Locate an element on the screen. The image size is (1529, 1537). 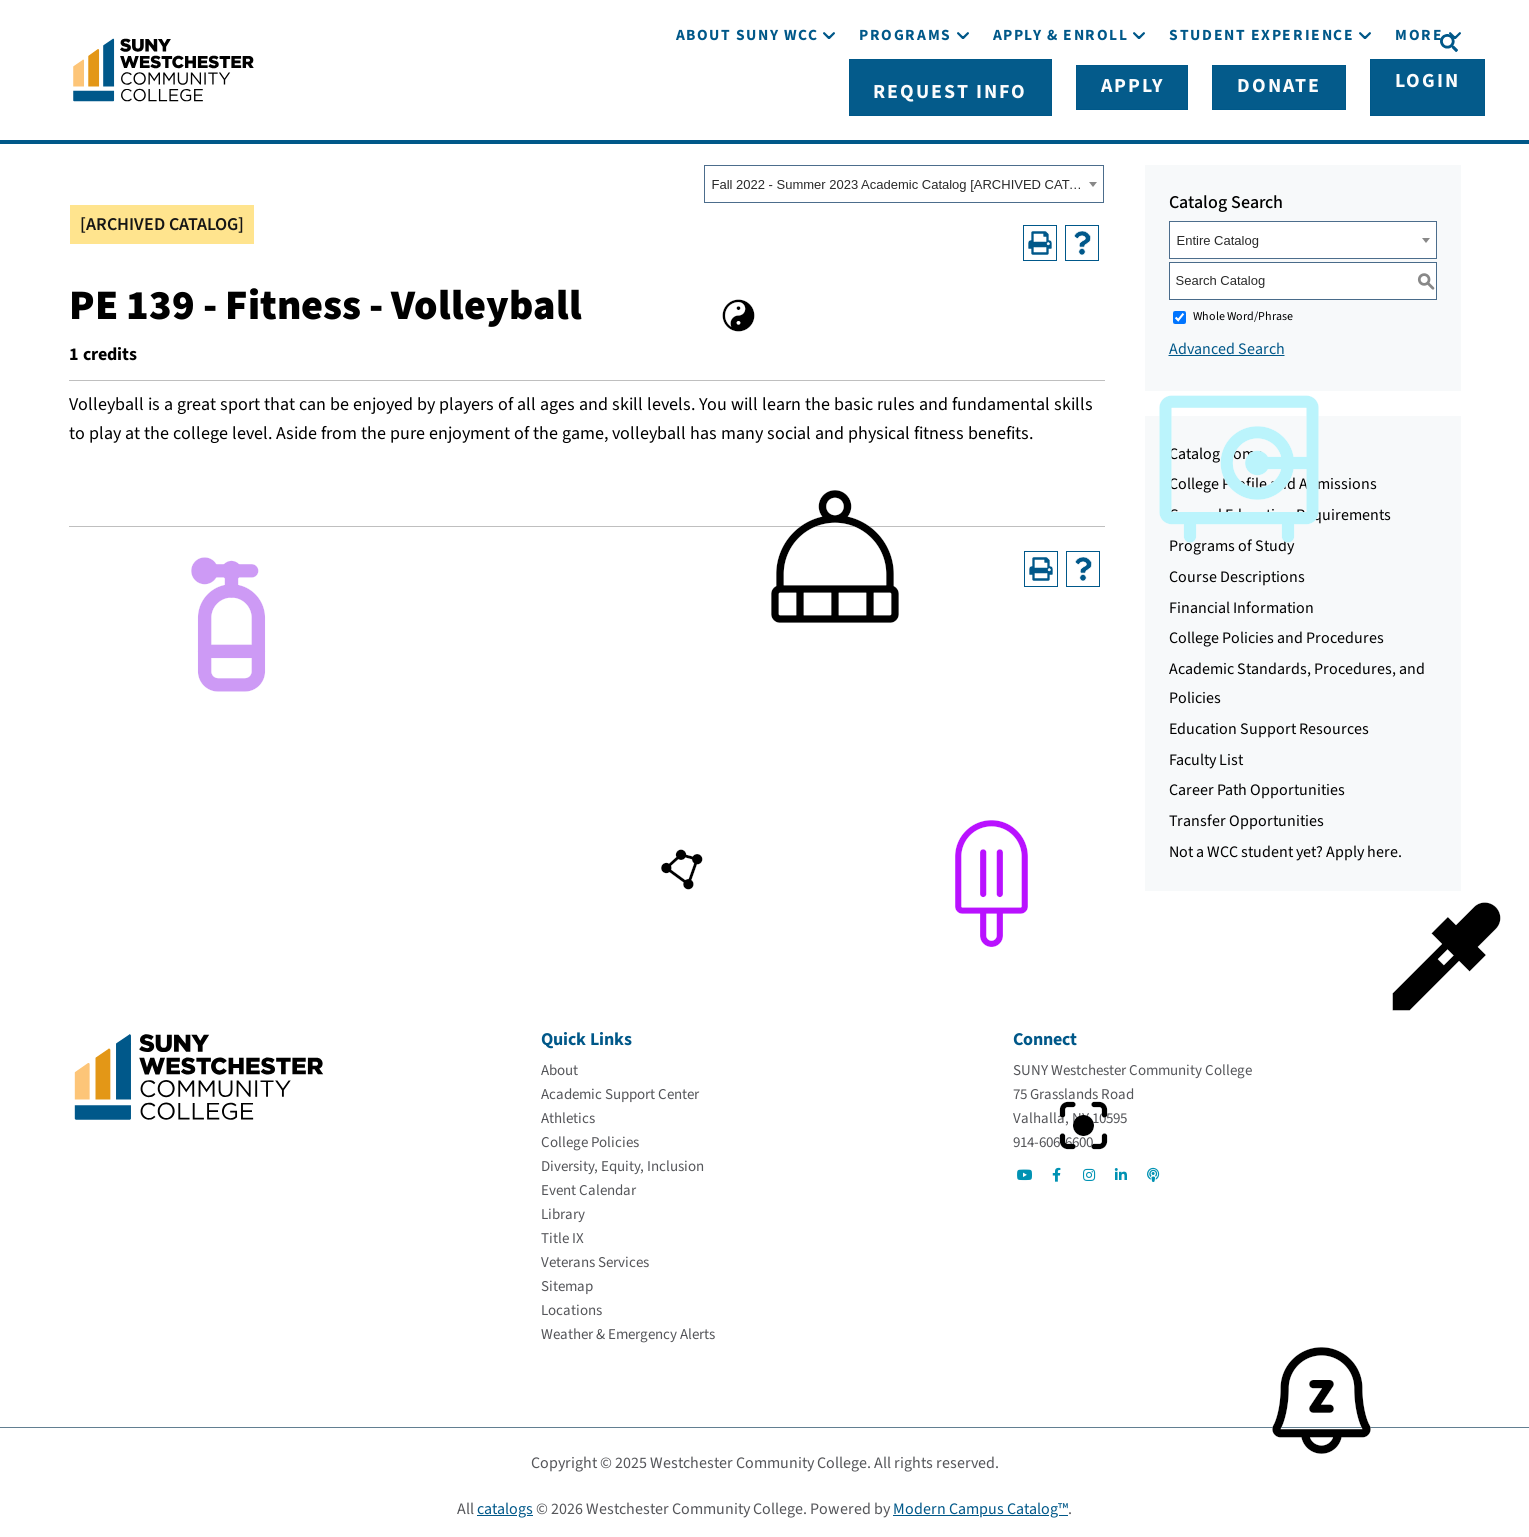
indicates summer or seasonal content is located at coordinates (991, 881).